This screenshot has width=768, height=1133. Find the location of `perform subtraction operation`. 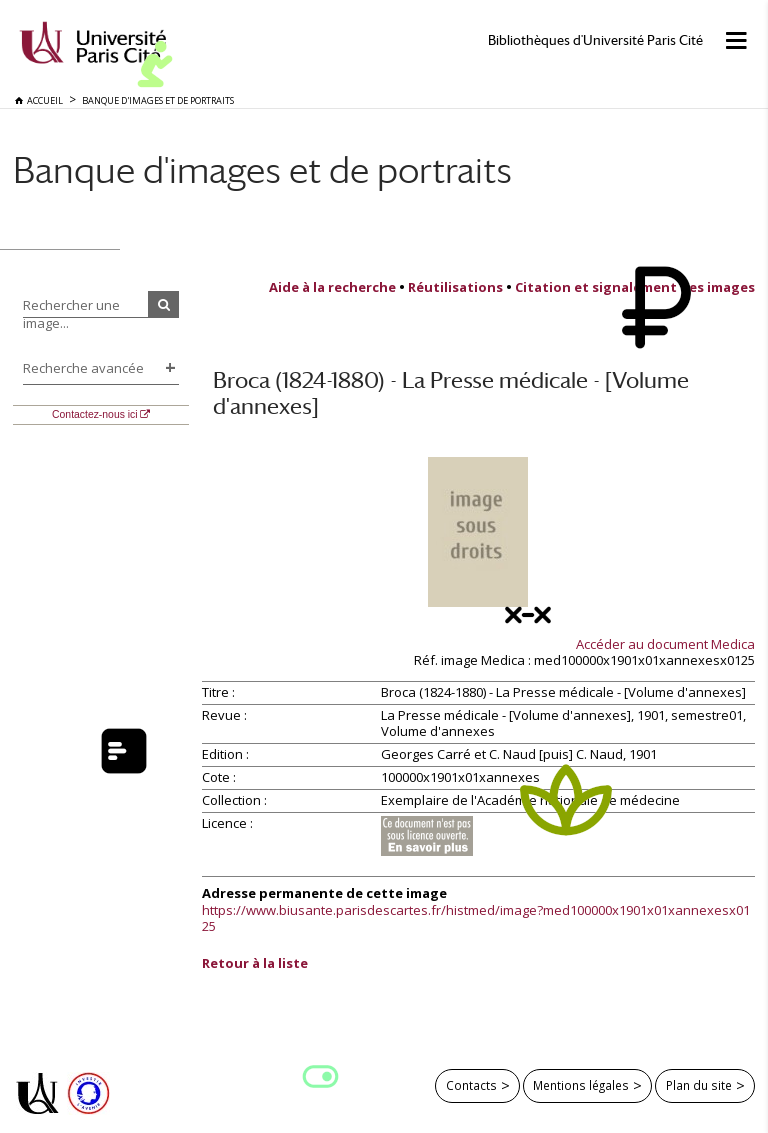

perform subtraction operation is located at coordinates (528, 615).